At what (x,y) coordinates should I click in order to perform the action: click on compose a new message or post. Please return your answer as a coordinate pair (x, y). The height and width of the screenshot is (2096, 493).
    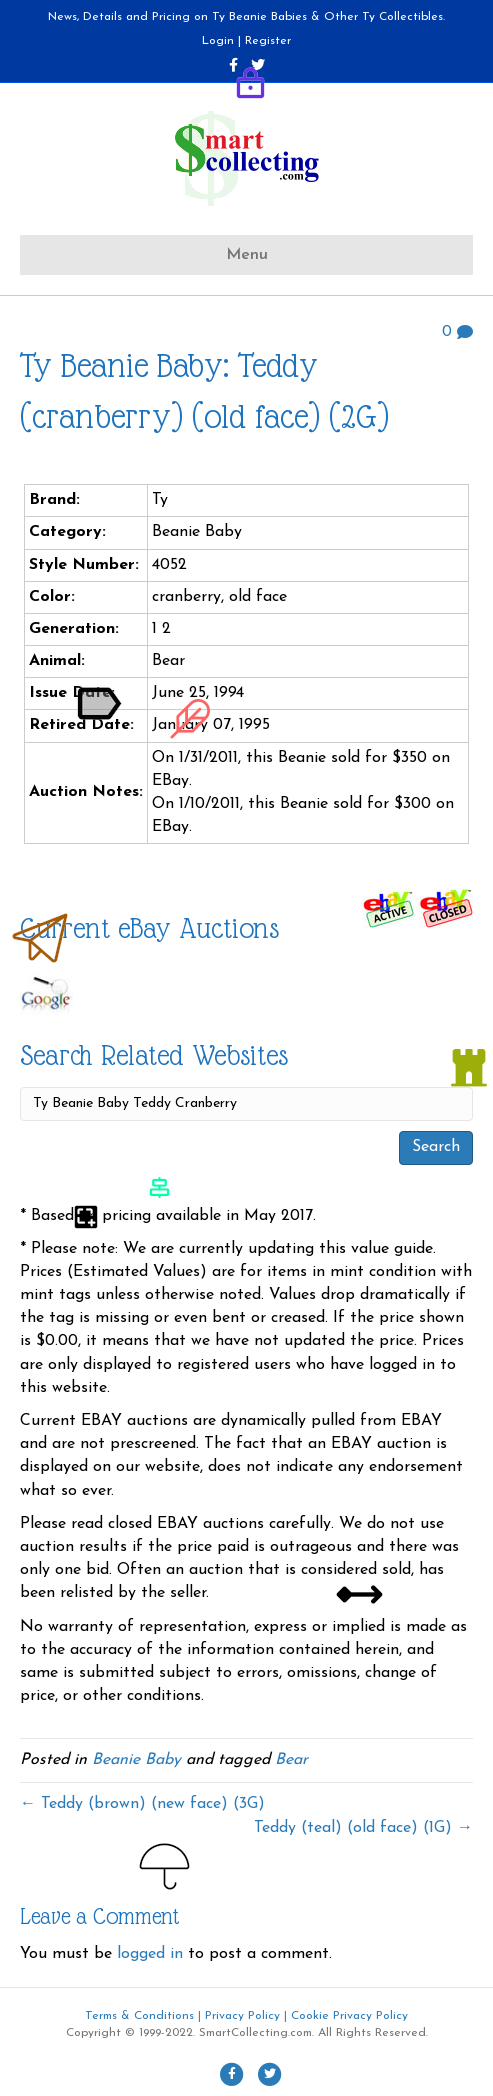
    Looking at the image, I should click on (189, 719).